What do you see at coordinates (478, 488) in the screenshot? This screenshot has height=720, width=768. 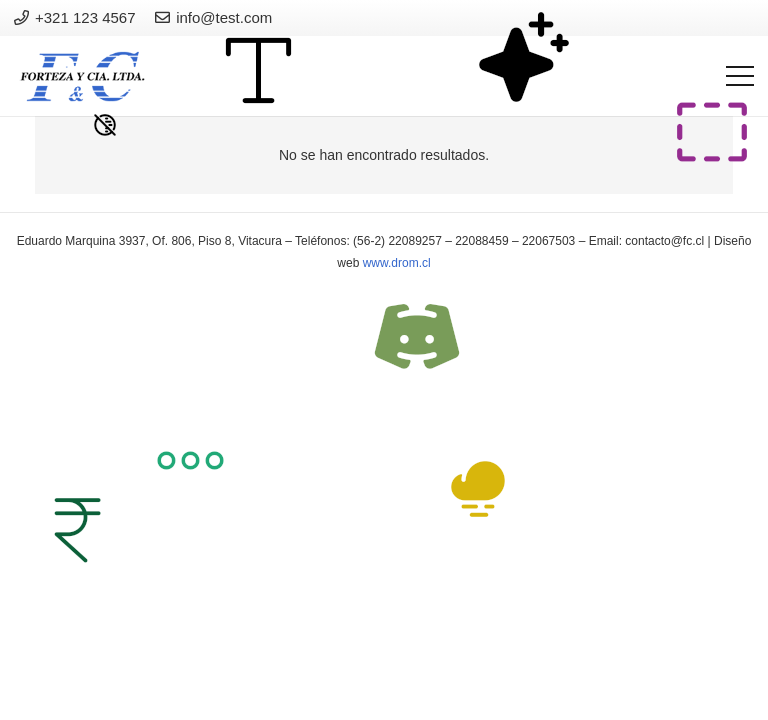 I see `indicates foggy weather conditions` at bounding box center [478, 488].